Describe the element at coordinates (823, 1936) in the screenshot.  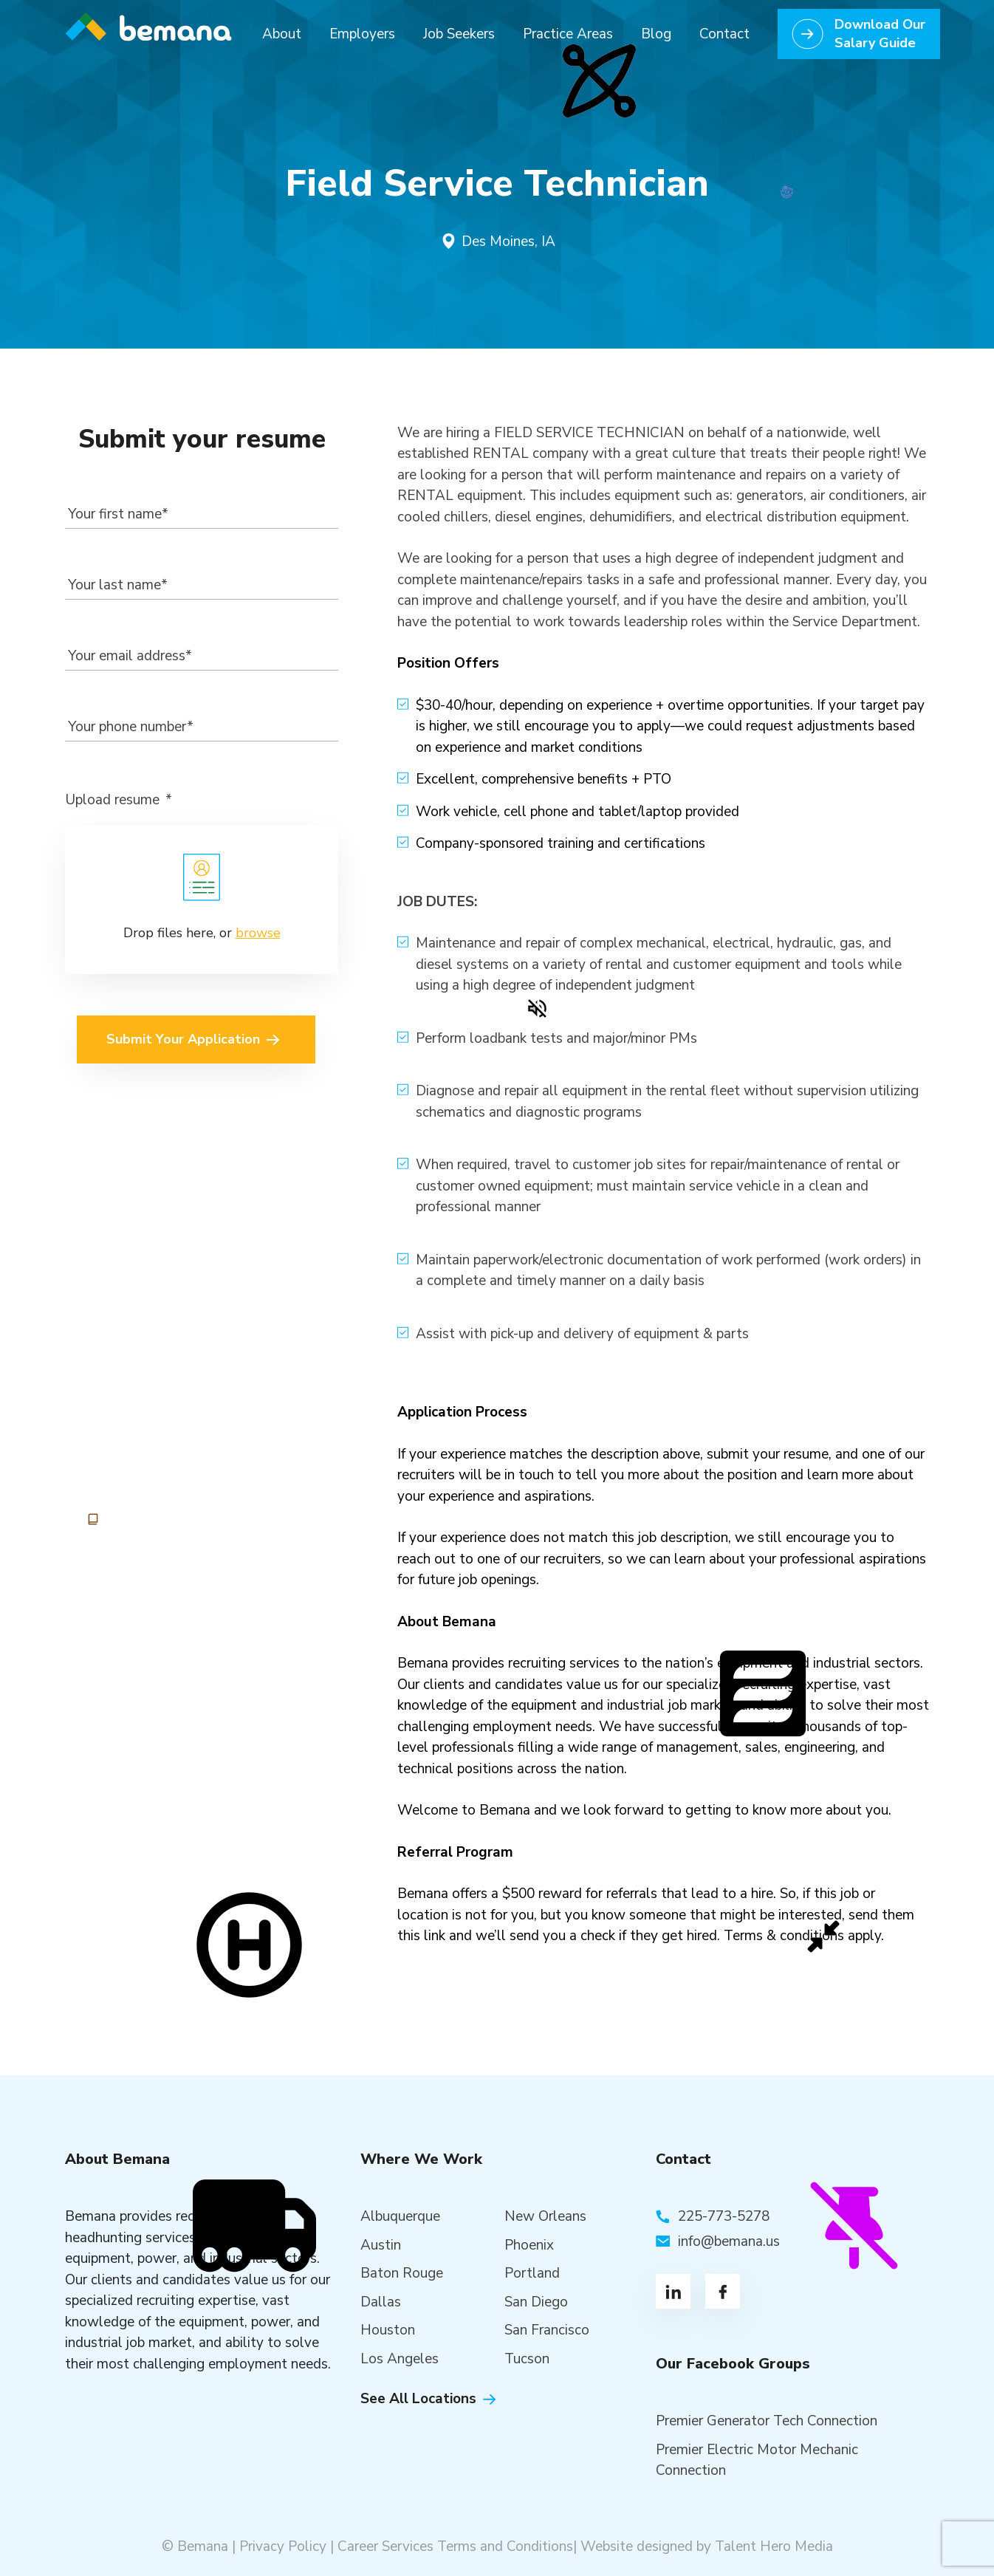
I see `exit fullscreen mode` at that location.